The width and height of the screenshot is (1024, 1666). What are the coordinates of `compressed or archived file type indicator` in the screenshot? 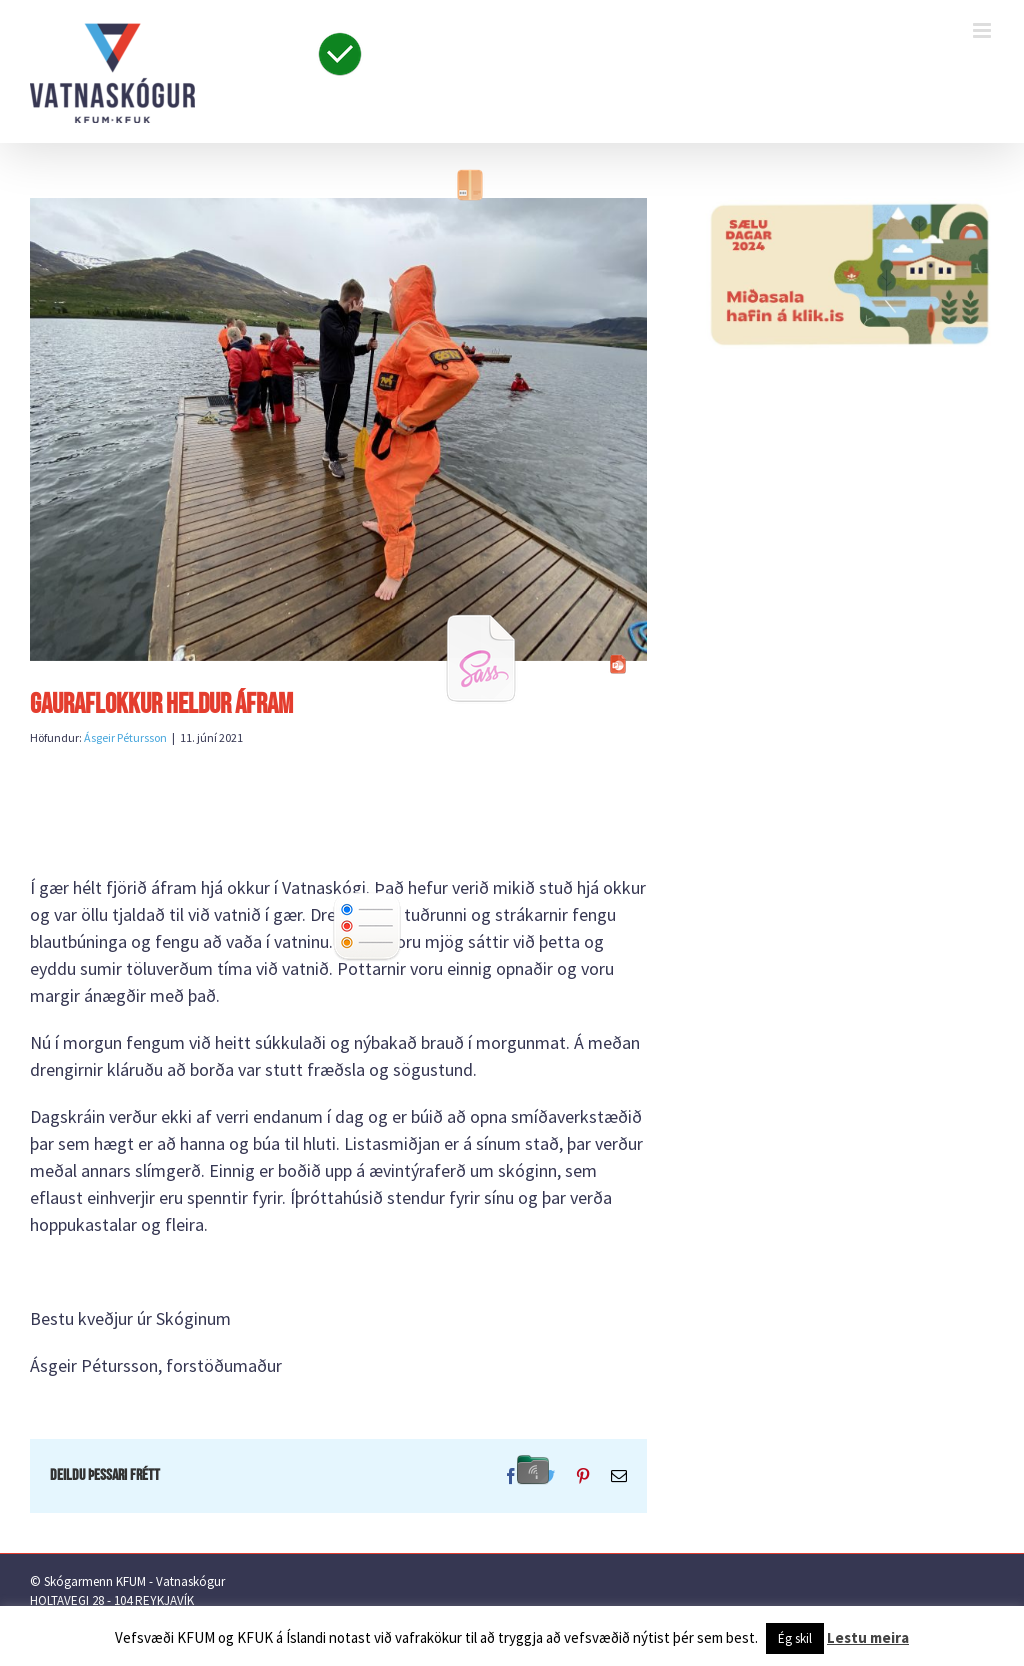 It's located at (470, 185).